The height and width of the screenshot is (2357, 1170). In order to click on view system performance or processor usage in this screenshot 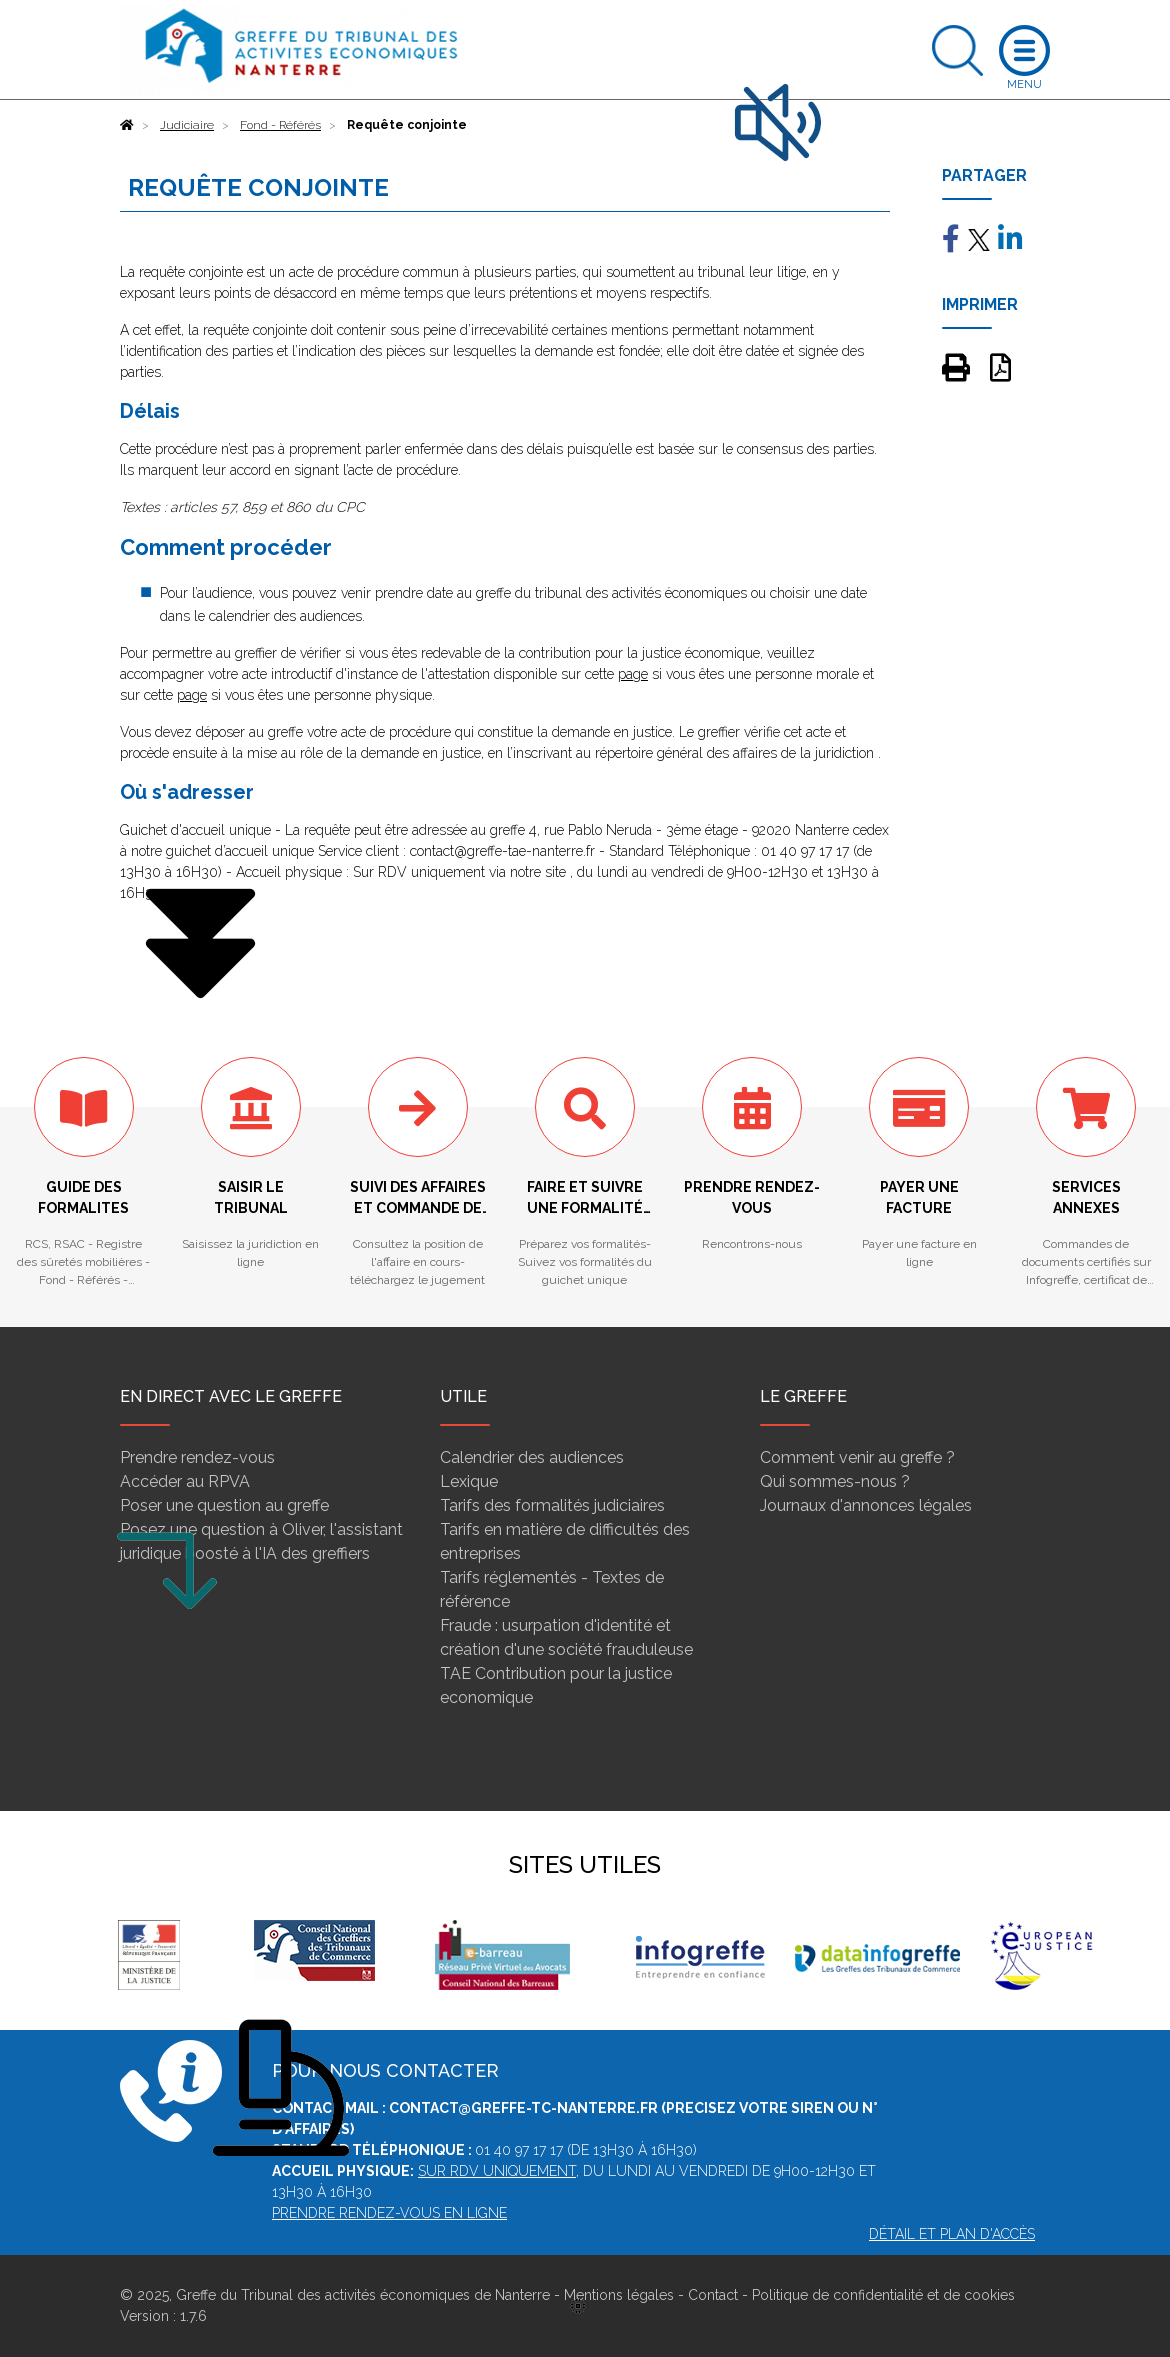, I will do `click(578, 2306)`.